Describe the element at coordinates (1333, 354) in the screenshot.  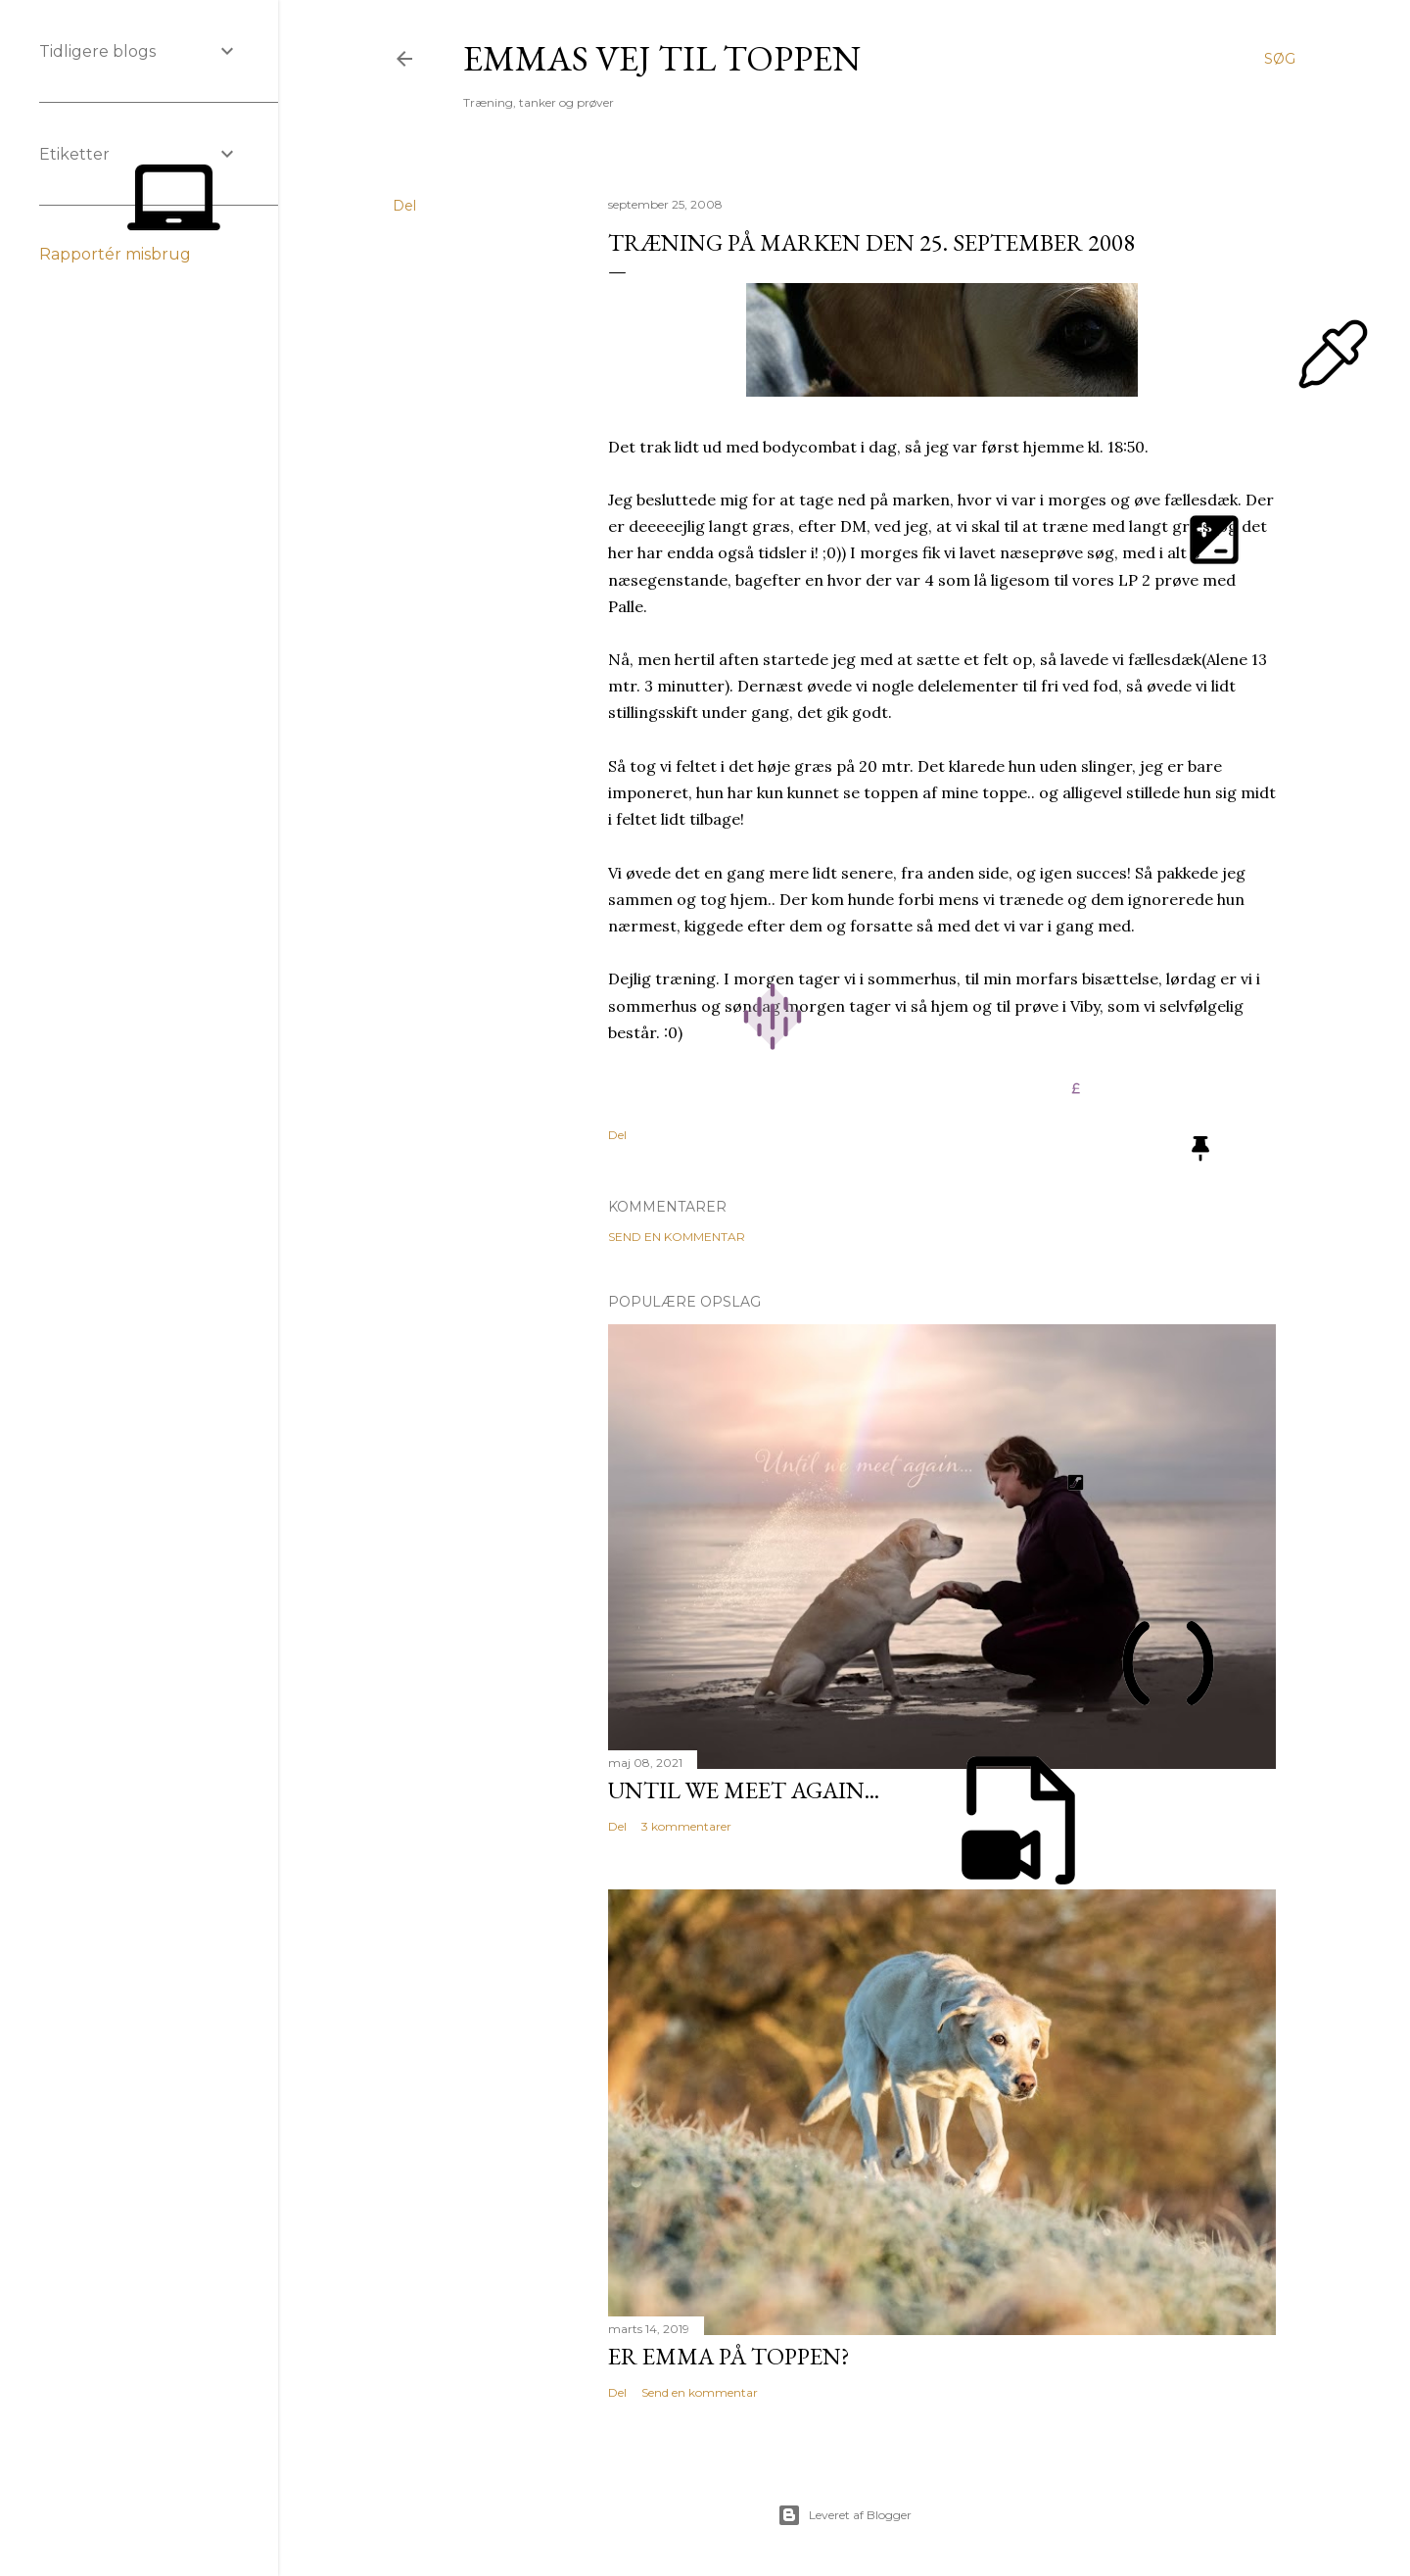
I see `pick a color from the screen` at that location.